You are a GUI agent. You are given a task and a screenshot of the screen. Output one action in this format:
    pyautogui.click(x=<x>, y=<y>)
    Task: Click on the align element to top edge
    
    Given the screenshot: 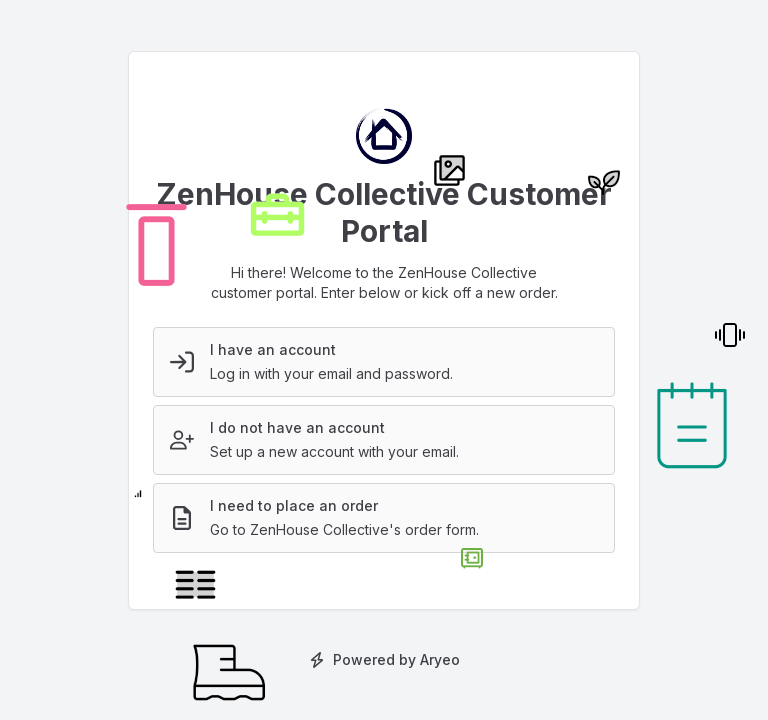 What is the action you would take?
    pyautogui.click(x=156, y=243)
    